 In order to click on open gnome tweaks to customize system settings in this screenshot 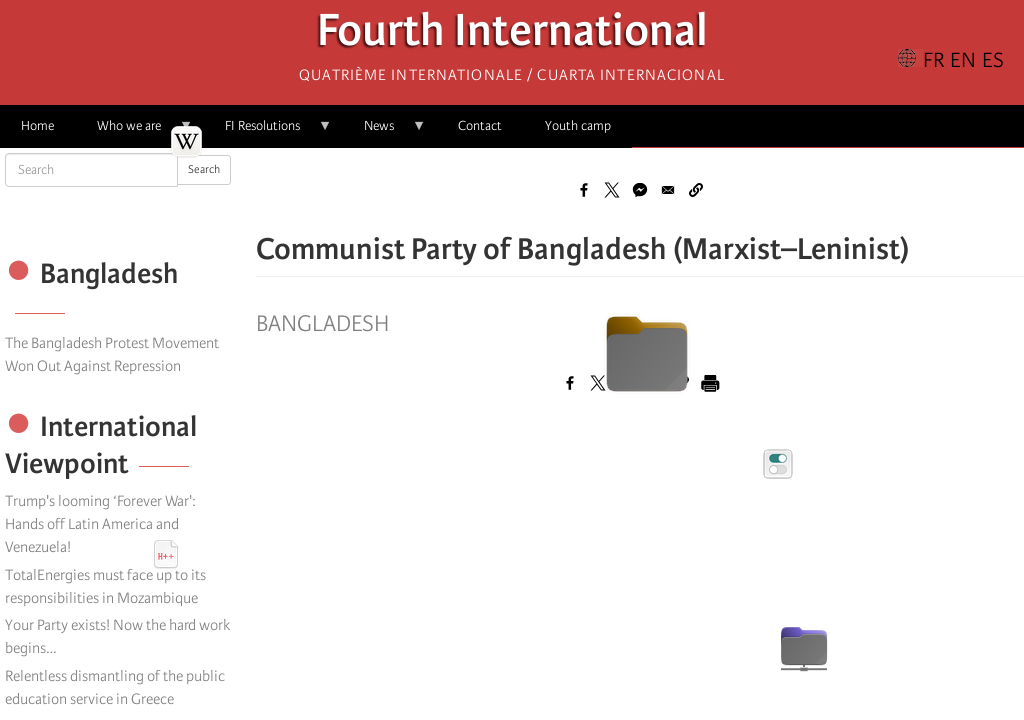, I will do `click(778, 464)`.